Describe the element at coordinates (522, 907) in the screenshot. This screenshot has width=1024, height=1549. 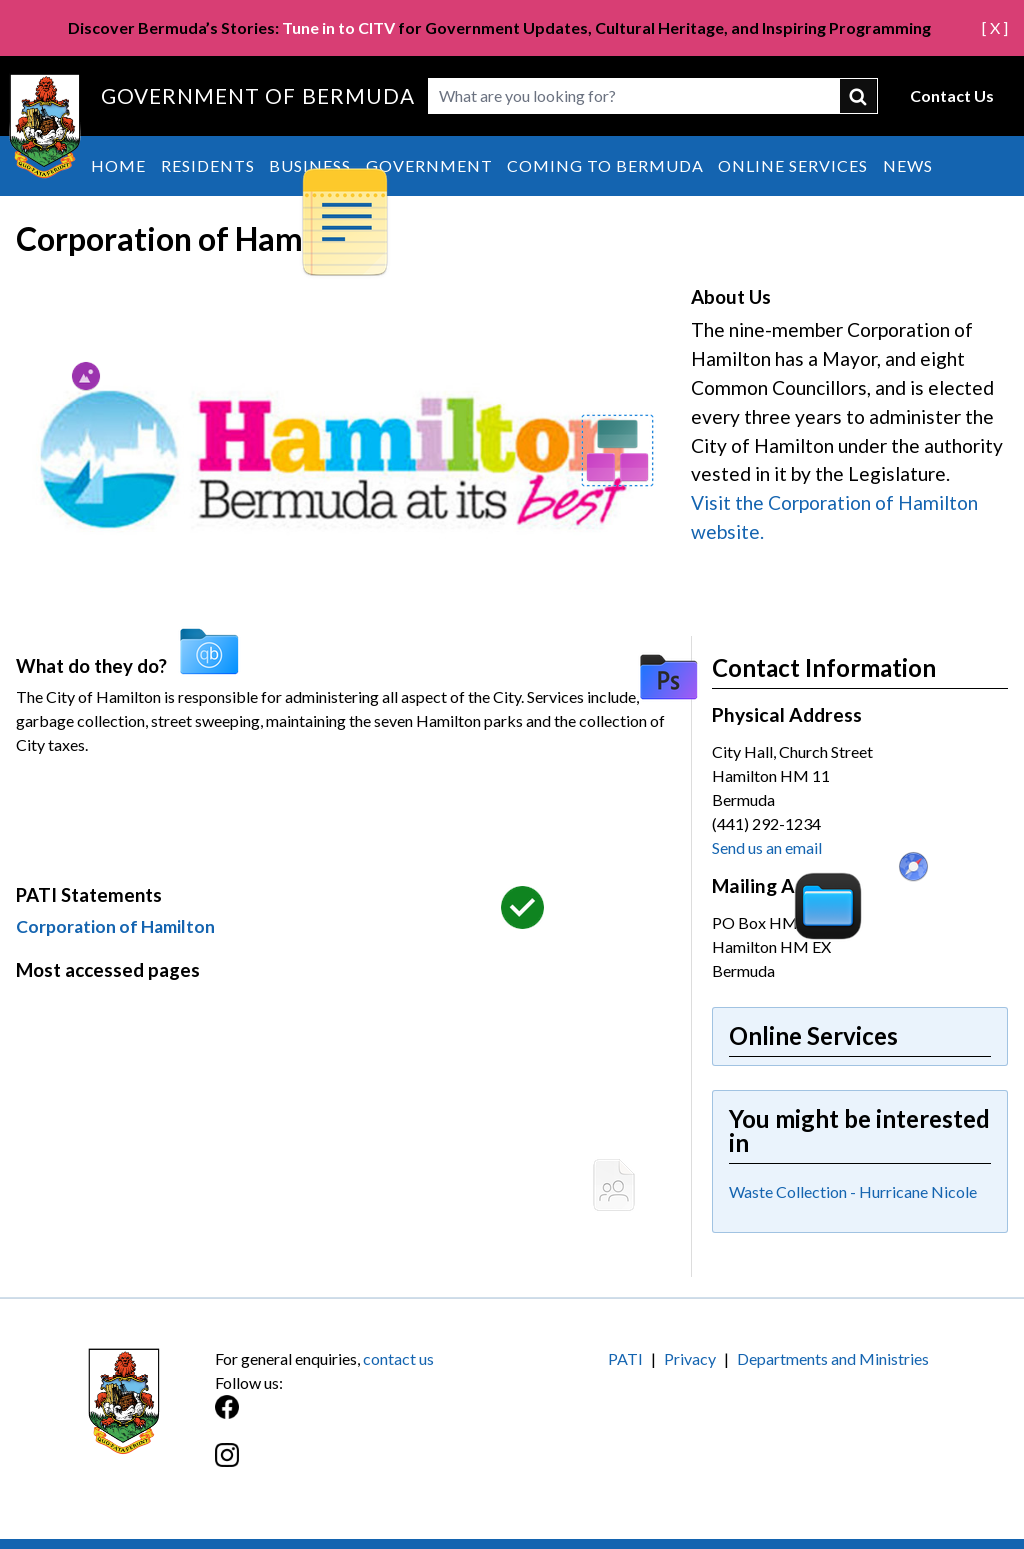
I see `confirm or approve an action` at that location.